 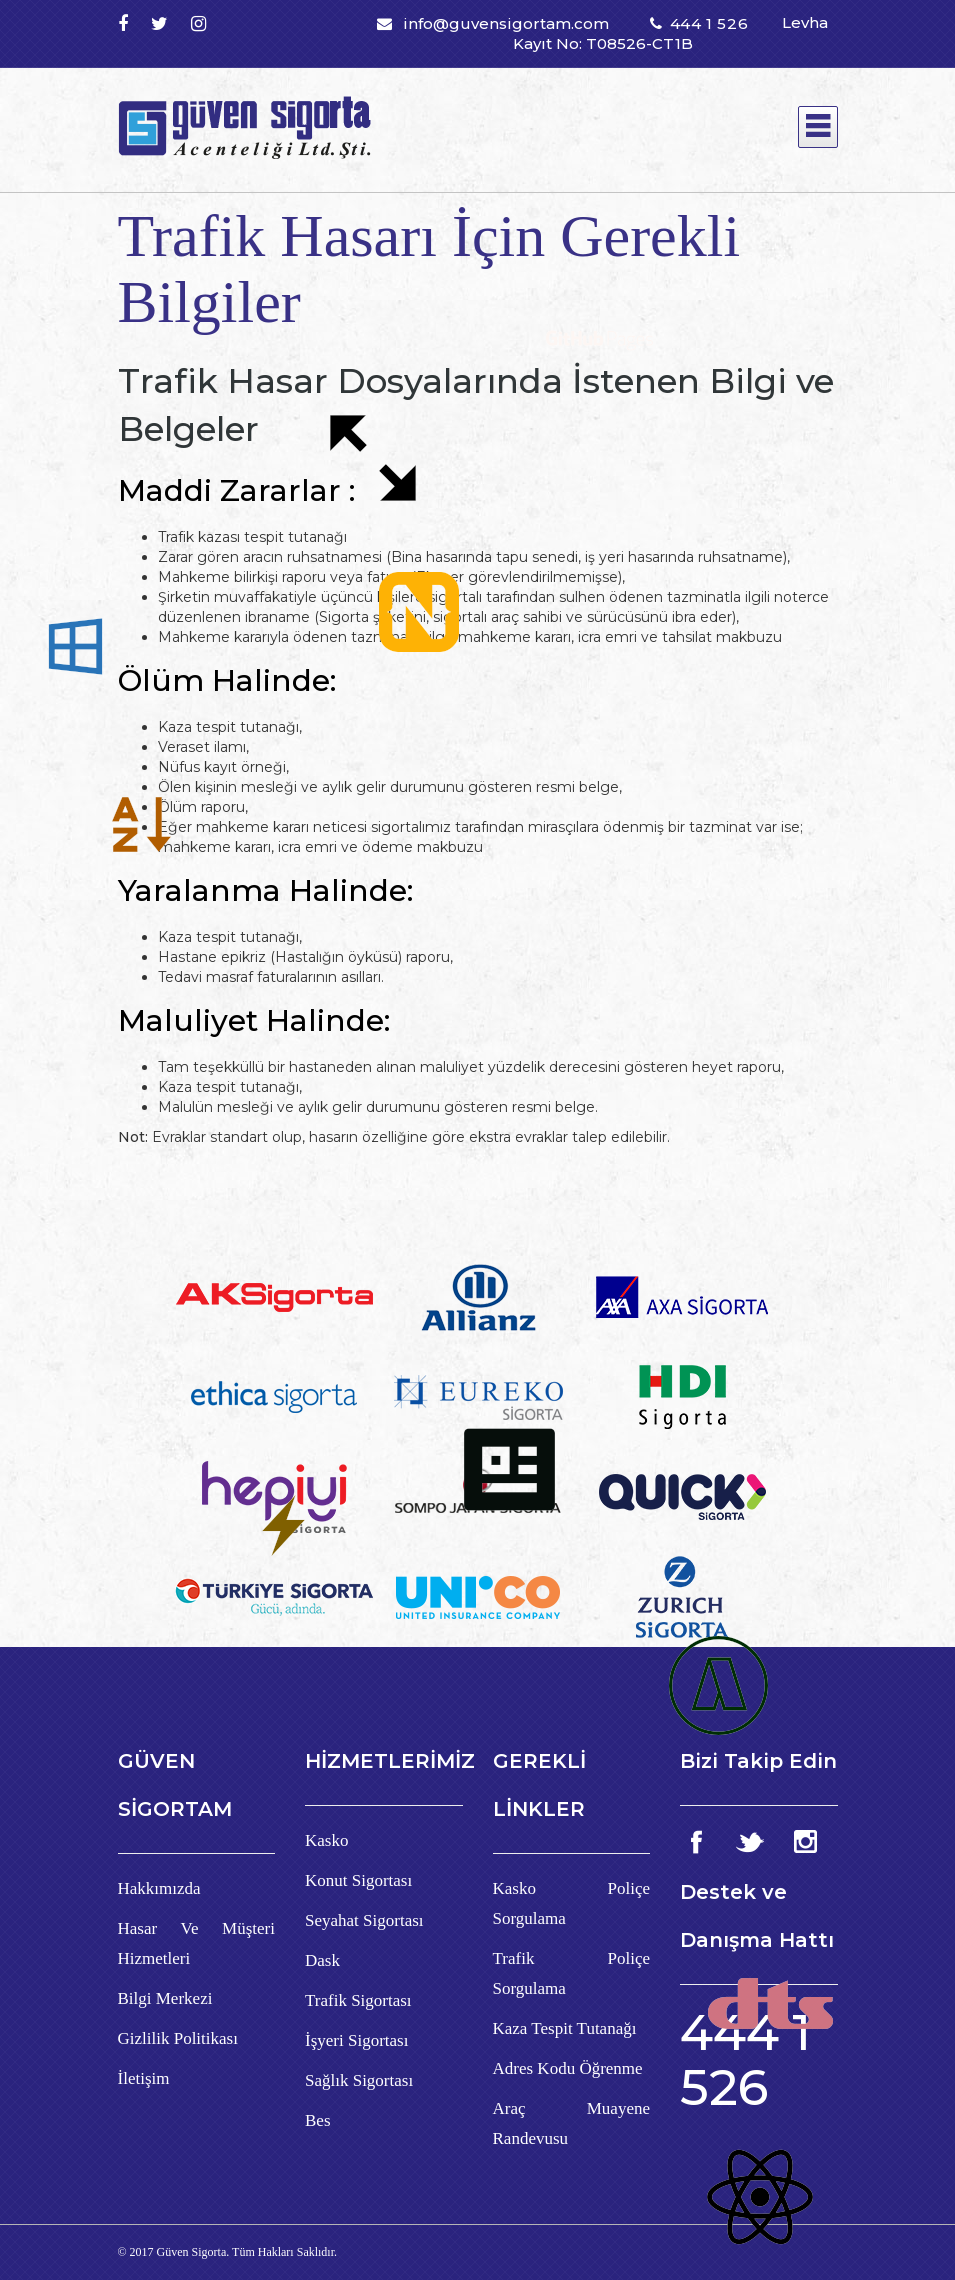 What do you see at coordinates (140, 824) in the screenshot?
I see `sort items alphabetically from A to Z` at bounding box center [140, 824].